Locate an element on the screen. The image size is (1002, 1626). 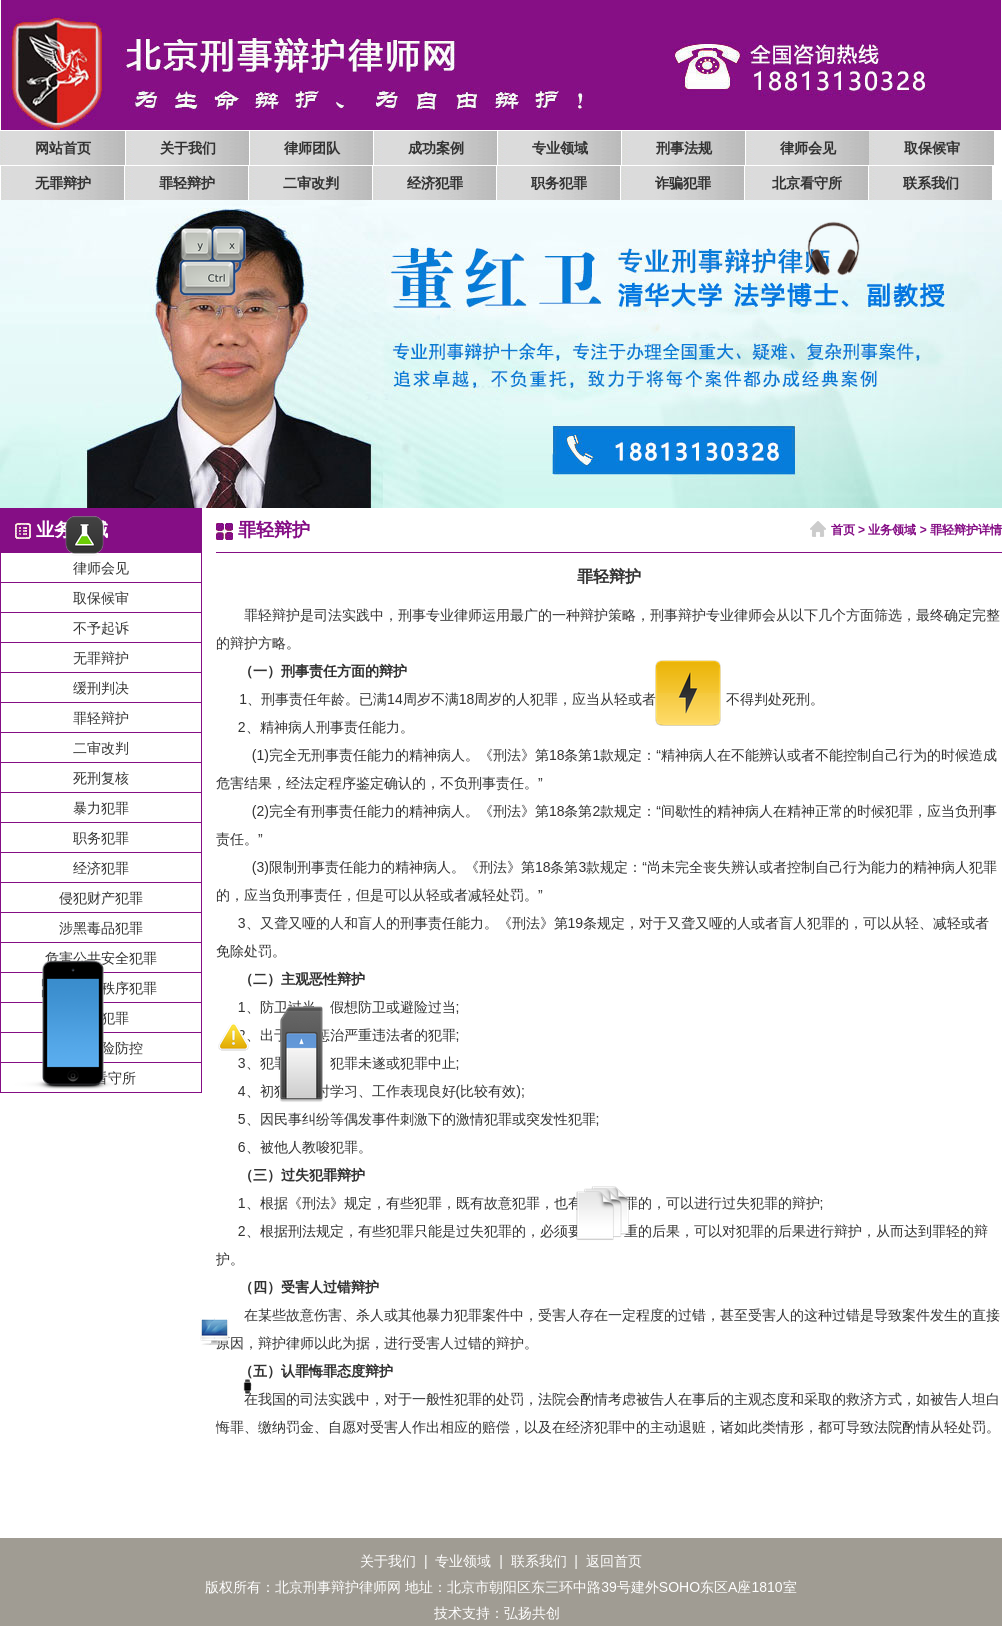
open power management settings is located at coordinates (688, 693).